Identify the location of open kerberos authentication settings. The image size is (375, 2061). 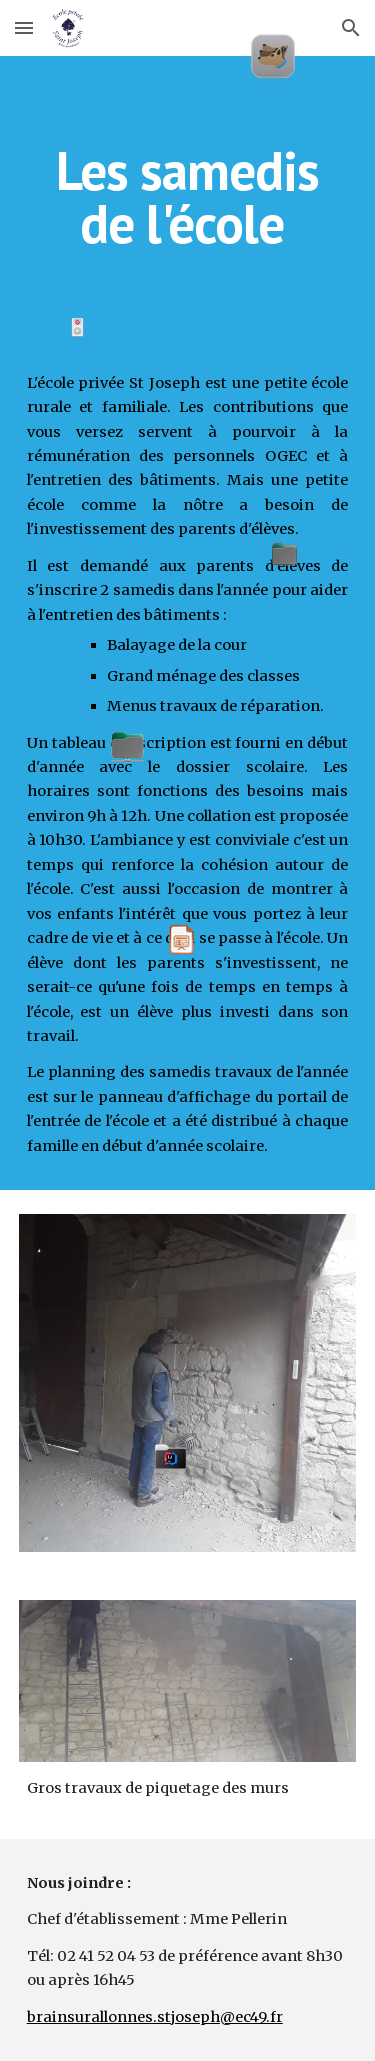
(273, 57).